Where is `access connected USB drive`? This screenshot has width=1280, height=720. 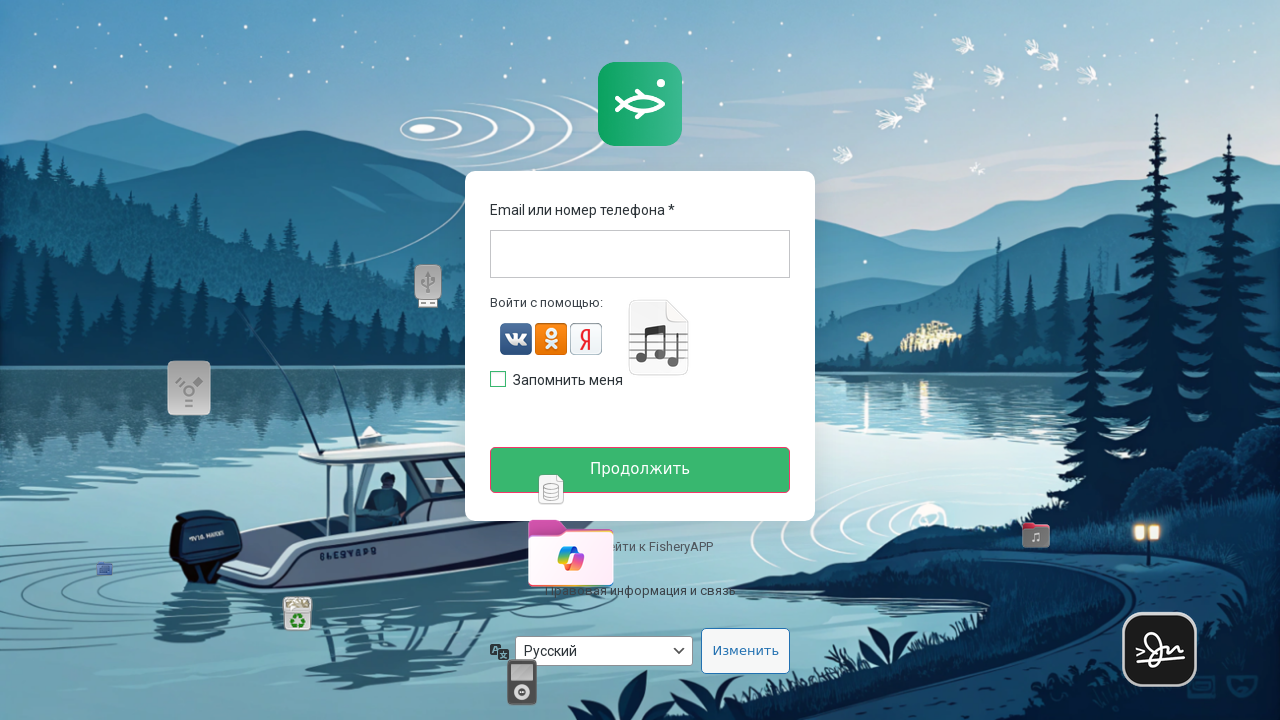 access connected USB drive is located at coordinates (428, 286).